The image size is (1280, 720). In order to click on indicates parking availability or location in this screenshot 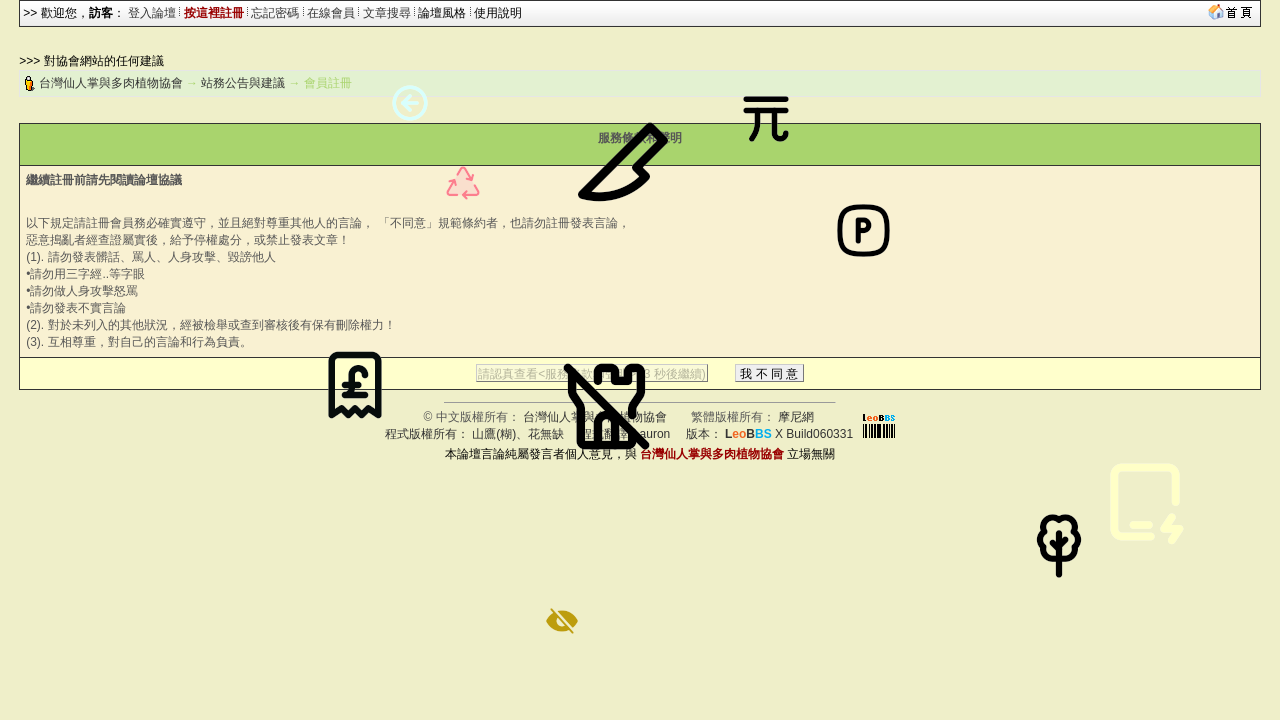, I will do `click(863, 230)`.